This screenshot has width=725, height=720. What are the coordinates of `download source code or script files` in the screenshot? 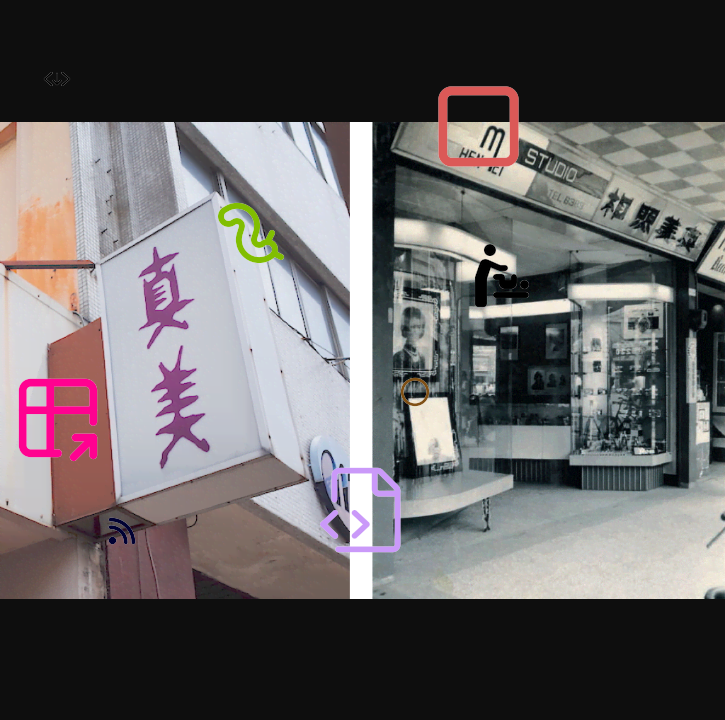 It's located at (57, 79).